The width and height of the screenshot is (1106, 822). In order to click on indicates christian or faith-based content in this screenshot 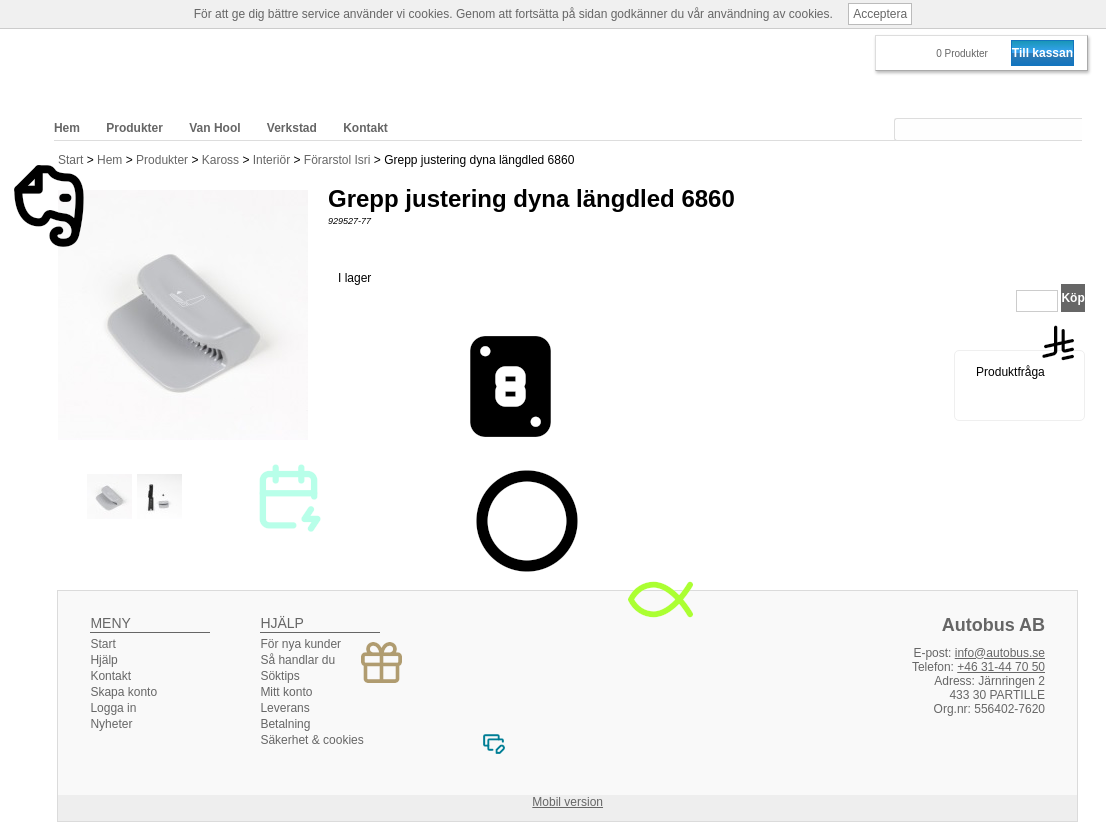, I will do `click(660, 599)`.